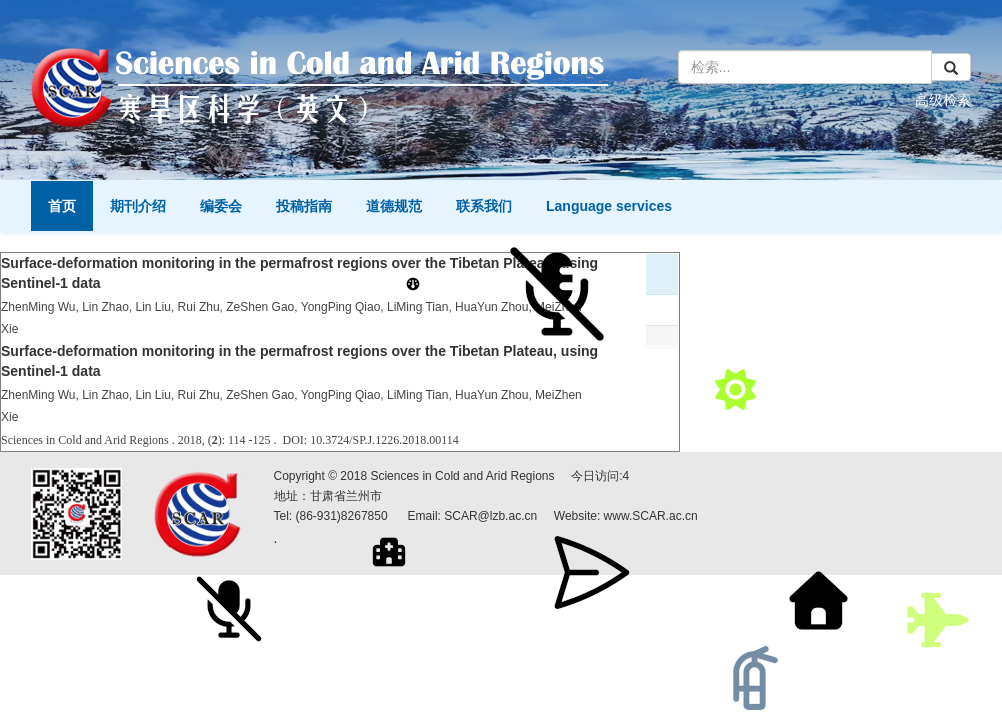 The image size is (1002, 720). Describe the element at coordinates (389, 552) in the screenshot. I see `view nearby hospitals or medical facilities` at that location.